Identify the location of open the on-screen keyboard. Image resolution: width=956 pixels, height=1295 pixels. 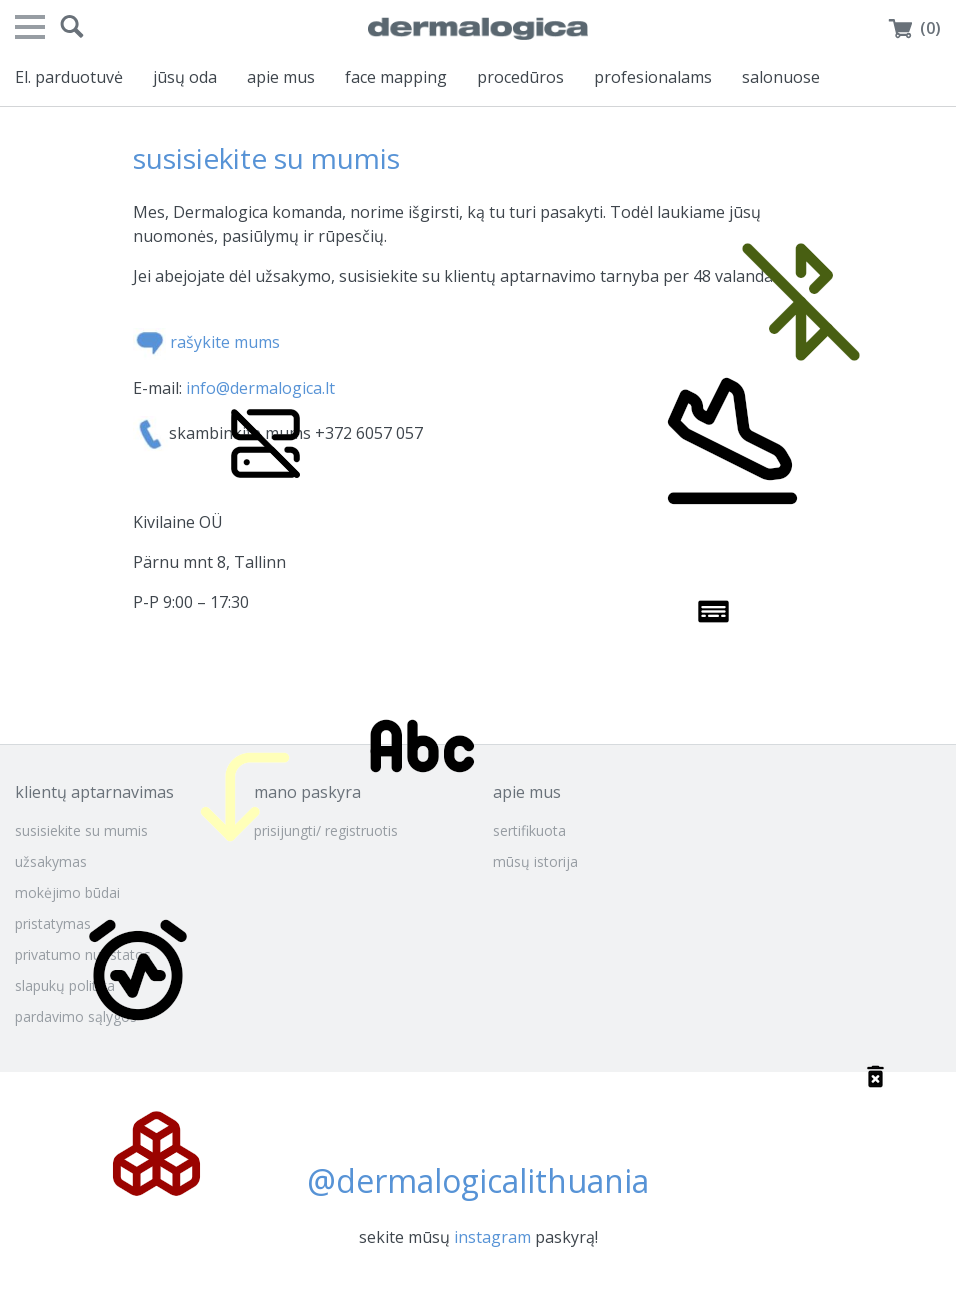
(713, 611).